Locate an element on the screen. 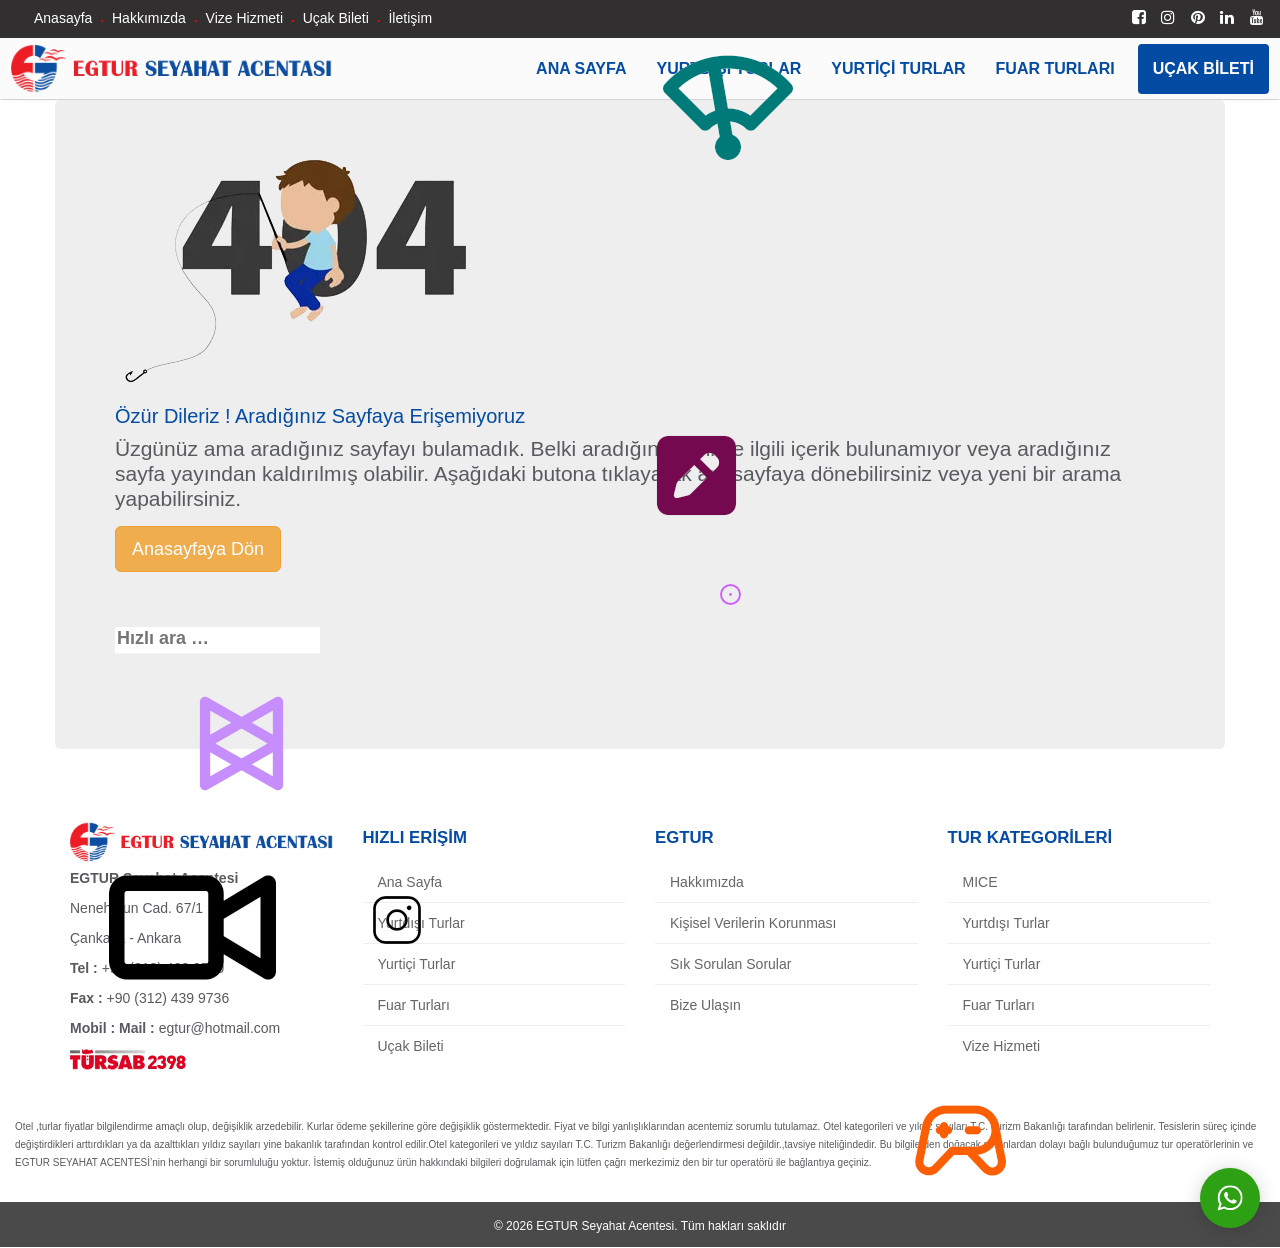  edit or compose a new entry is located at coordinates (696, 475).